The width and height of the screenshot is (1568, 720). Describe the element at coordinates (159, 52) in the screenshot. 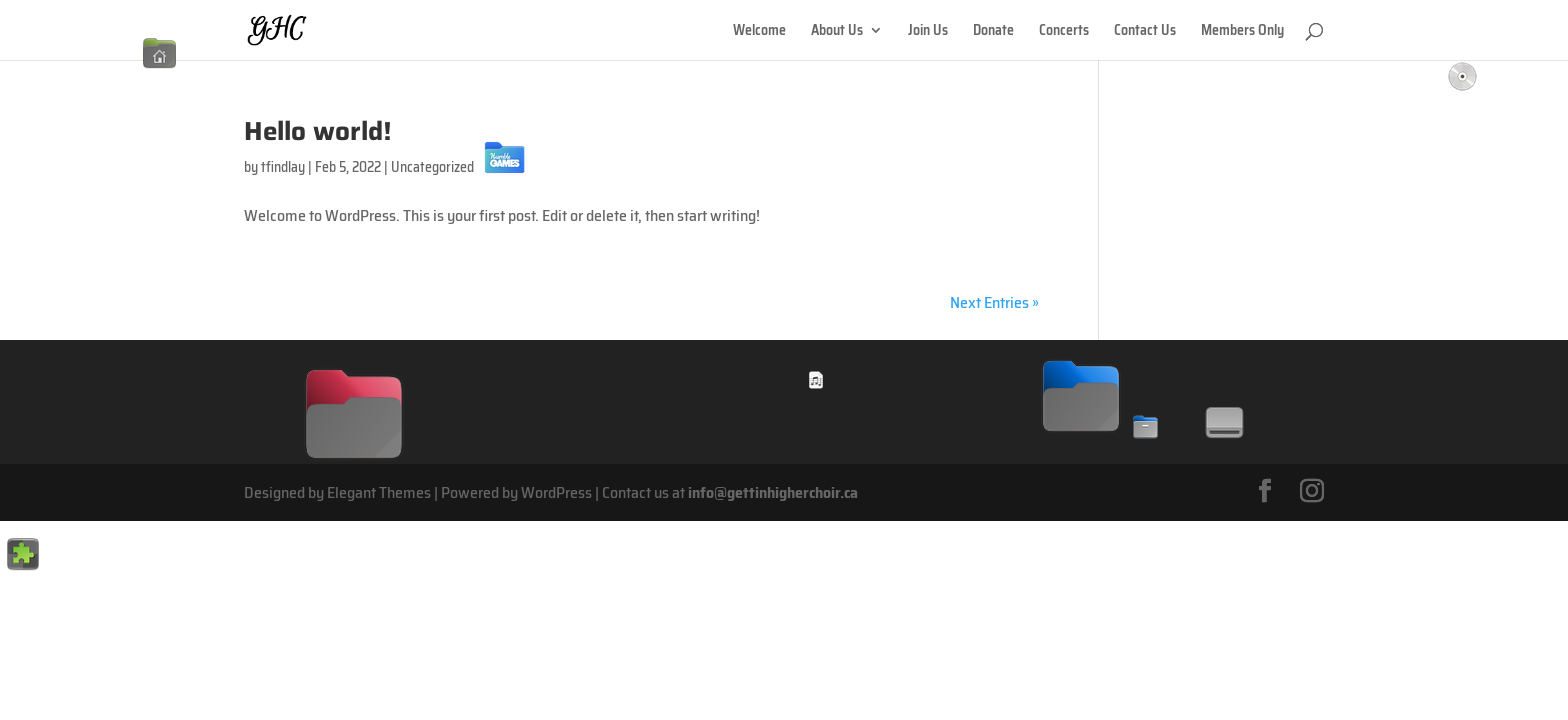

I see `access your home folder` at that location.